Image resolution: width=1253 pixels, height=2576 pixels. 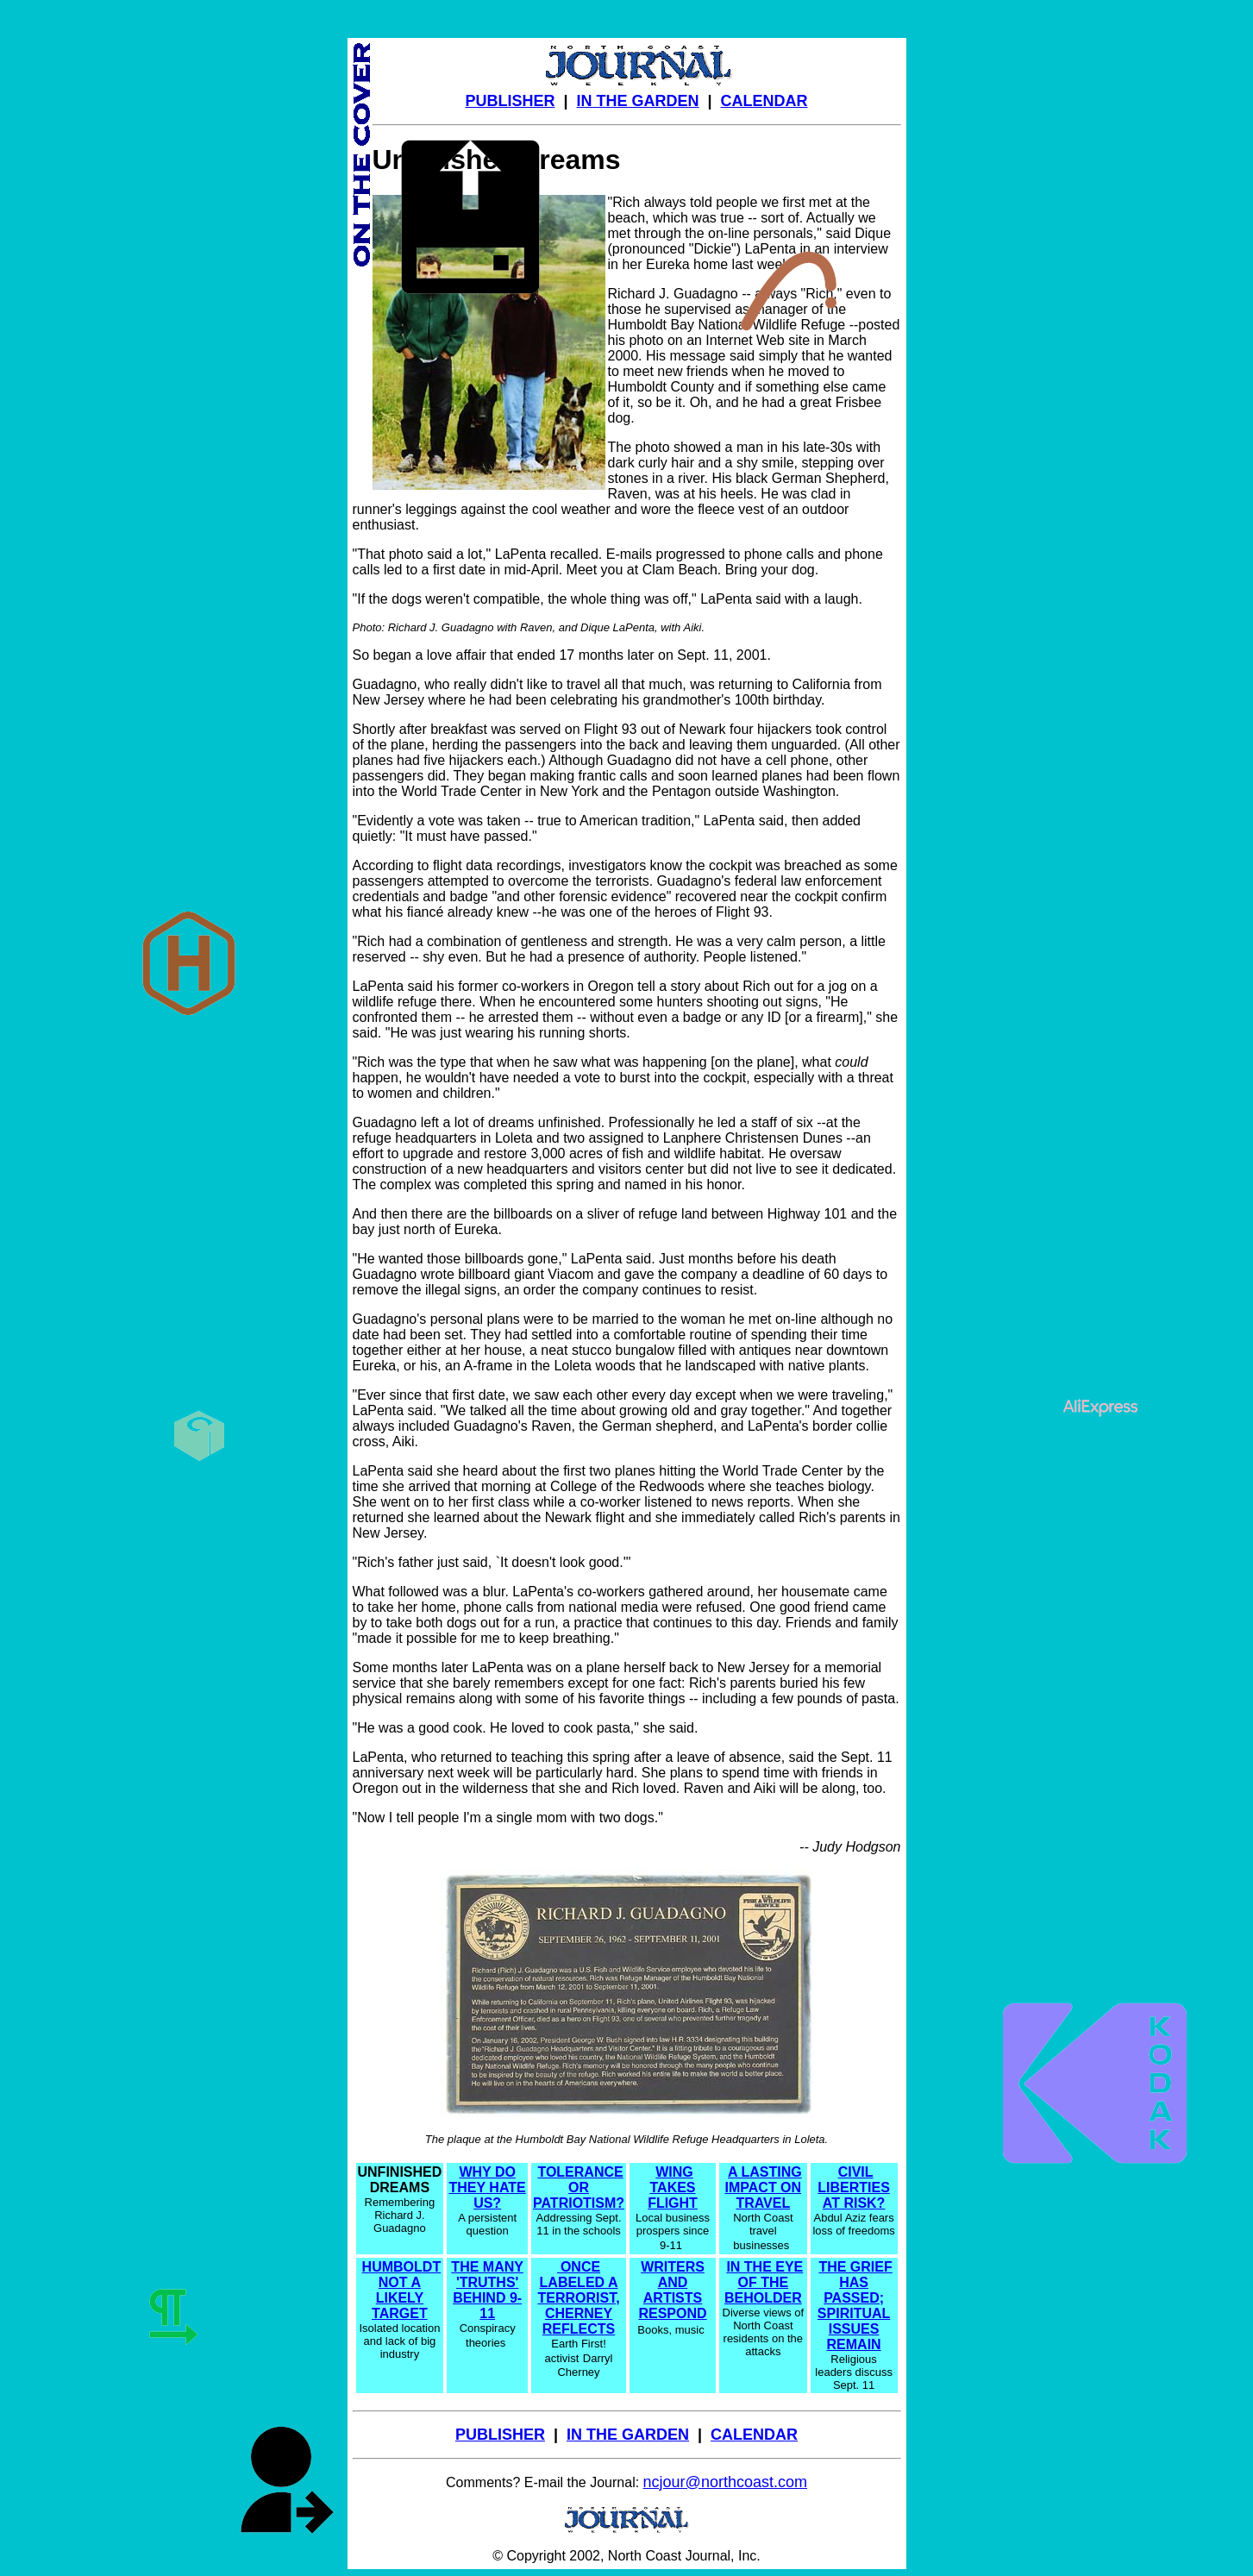 What do you see at coordinates (1094, 2083) in the screenshot?
I see `Kodak brand logo` at bounding box center [1094, 2083].